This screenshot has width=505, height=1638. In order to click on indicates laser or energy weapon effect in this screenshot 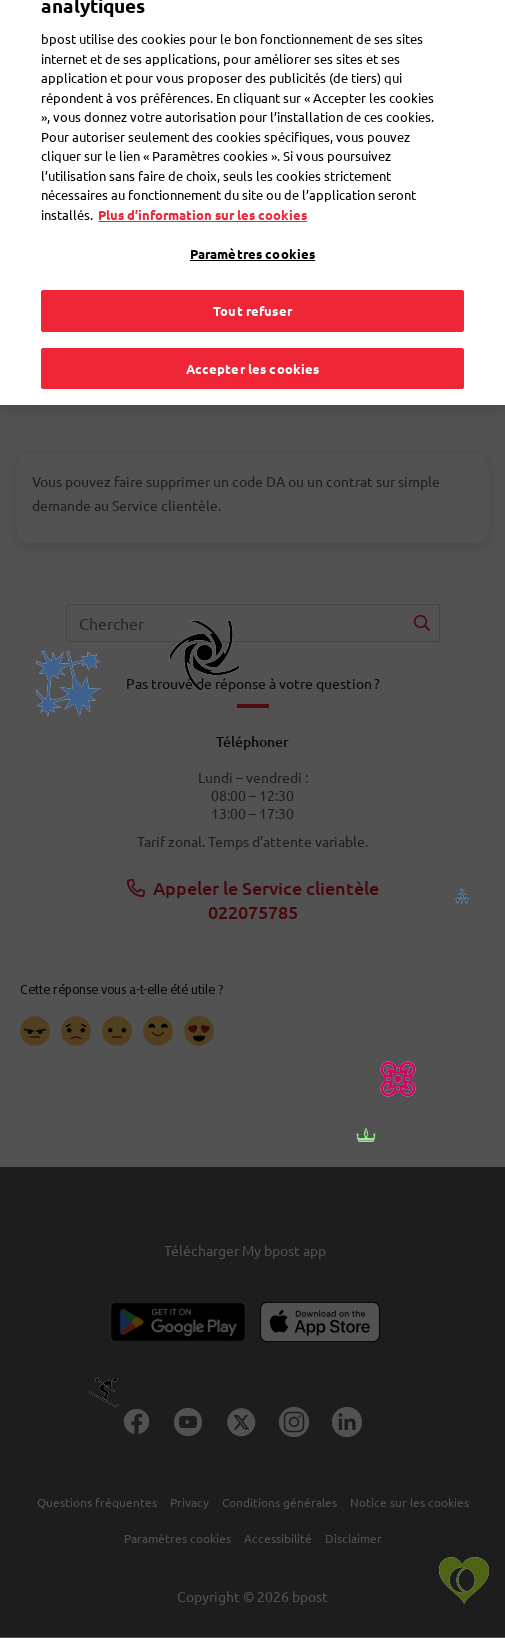, I will do `click(69, 684)`.